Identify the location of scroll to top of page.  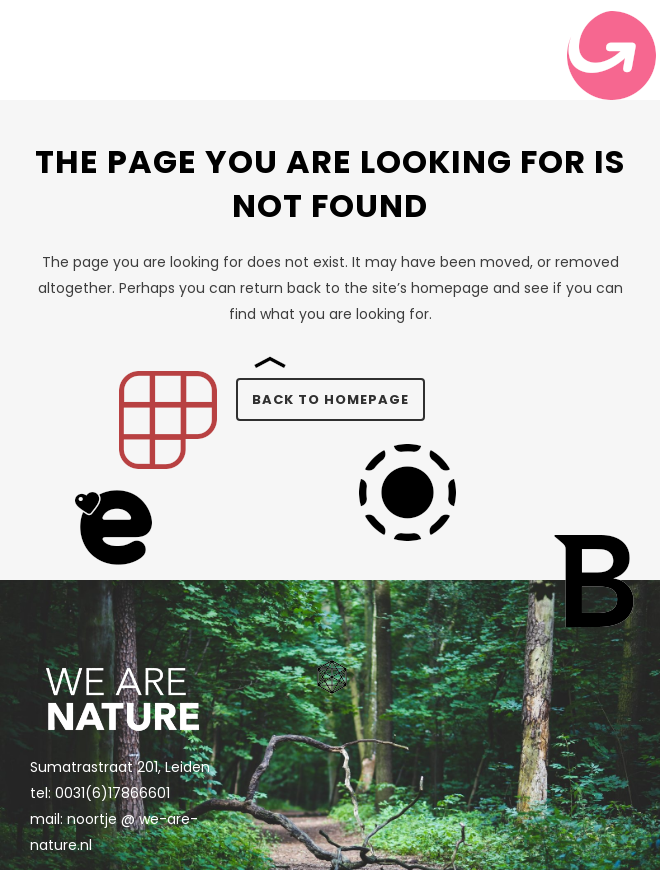
(270, 363).